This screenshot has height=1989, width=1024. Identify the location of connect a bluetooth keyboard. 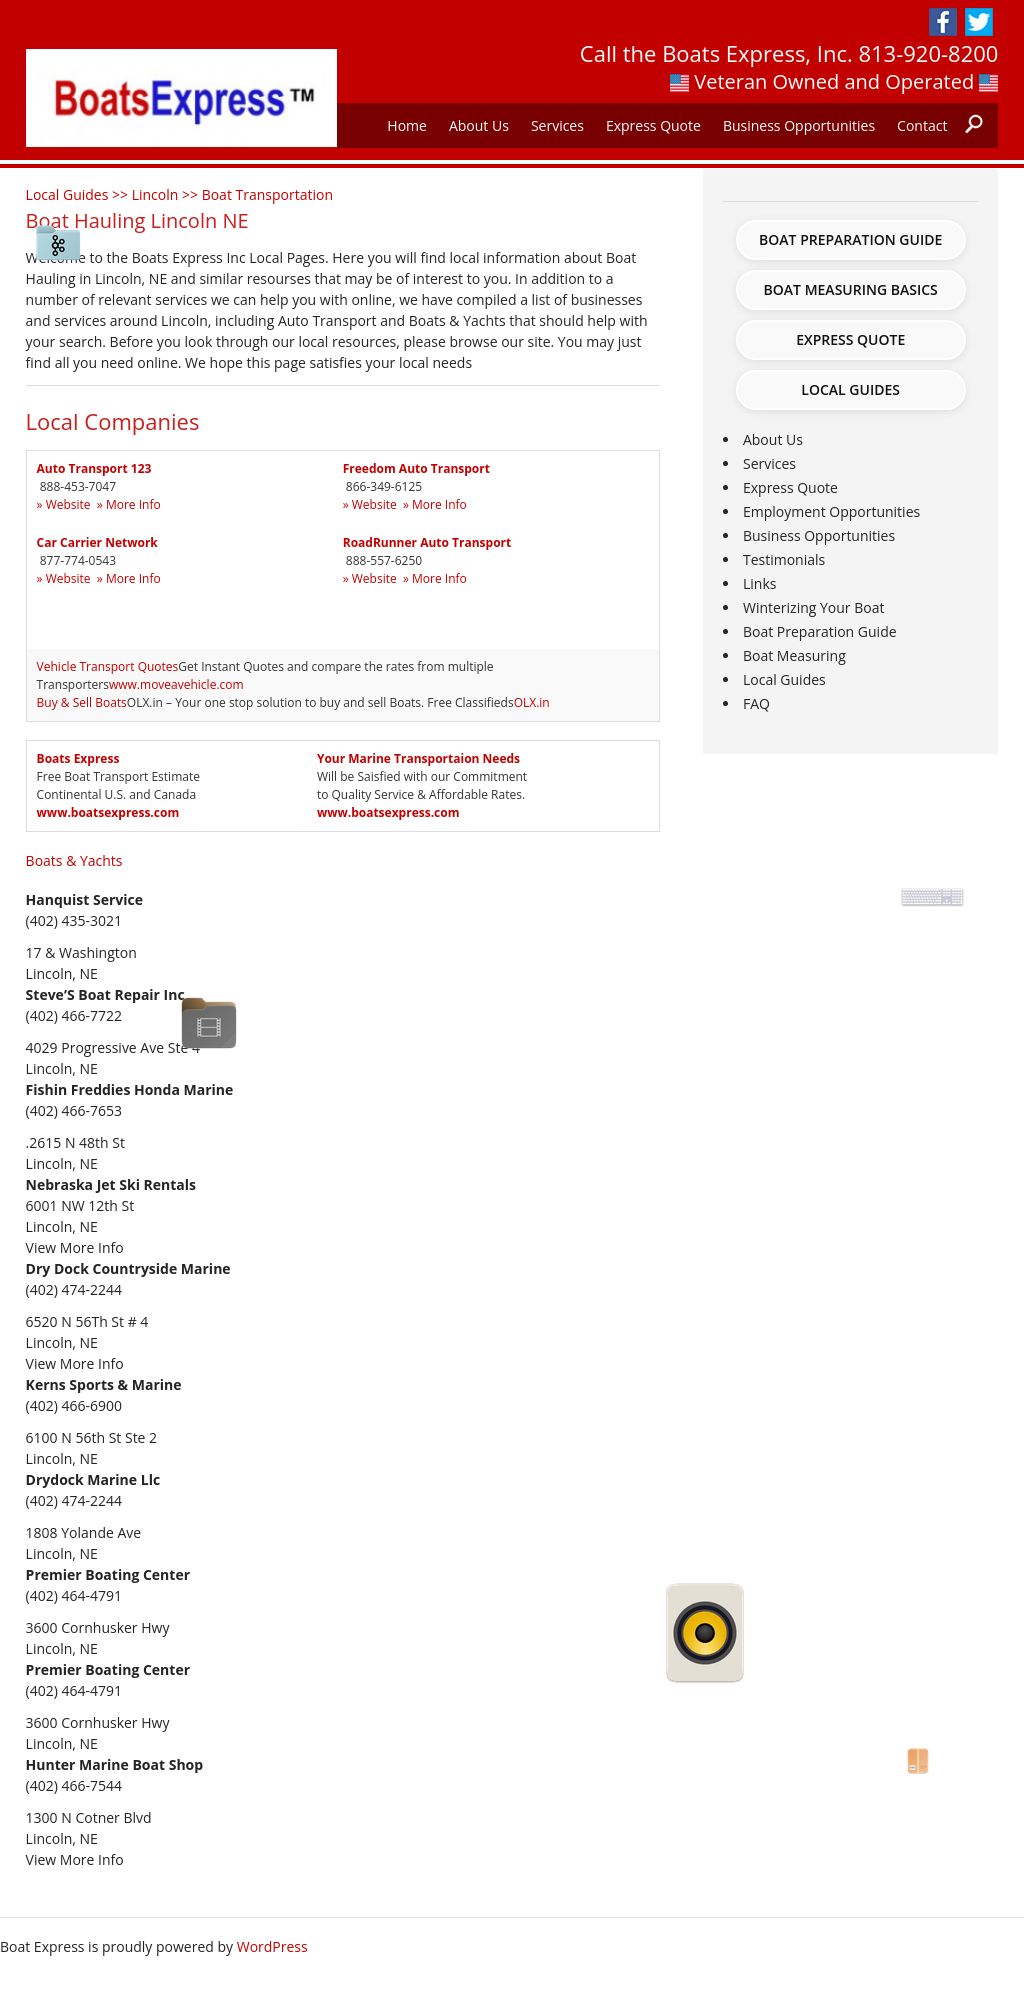
(932, 896).